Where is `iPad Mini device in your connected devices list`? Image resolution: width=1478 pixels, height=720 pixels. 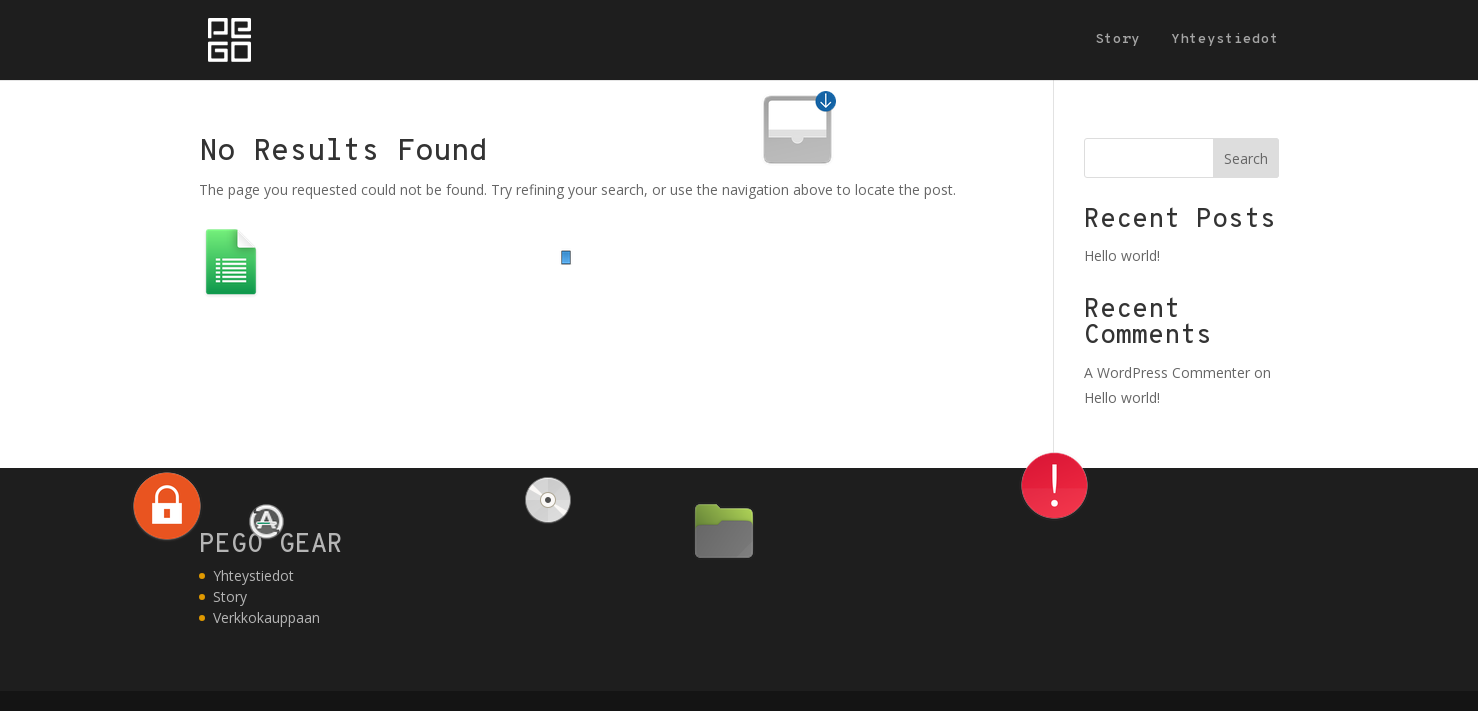 iPad Mini device in your connected devices list is located at coordinates (566, 256).